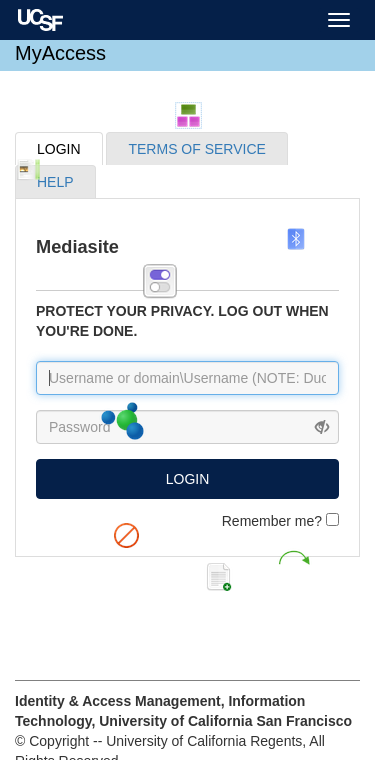 The image size is (375, 760). Describe the element at coordinates (122, 421) in the screenshot. I see `indicates file or folder is shared with homegroup network` at that location.